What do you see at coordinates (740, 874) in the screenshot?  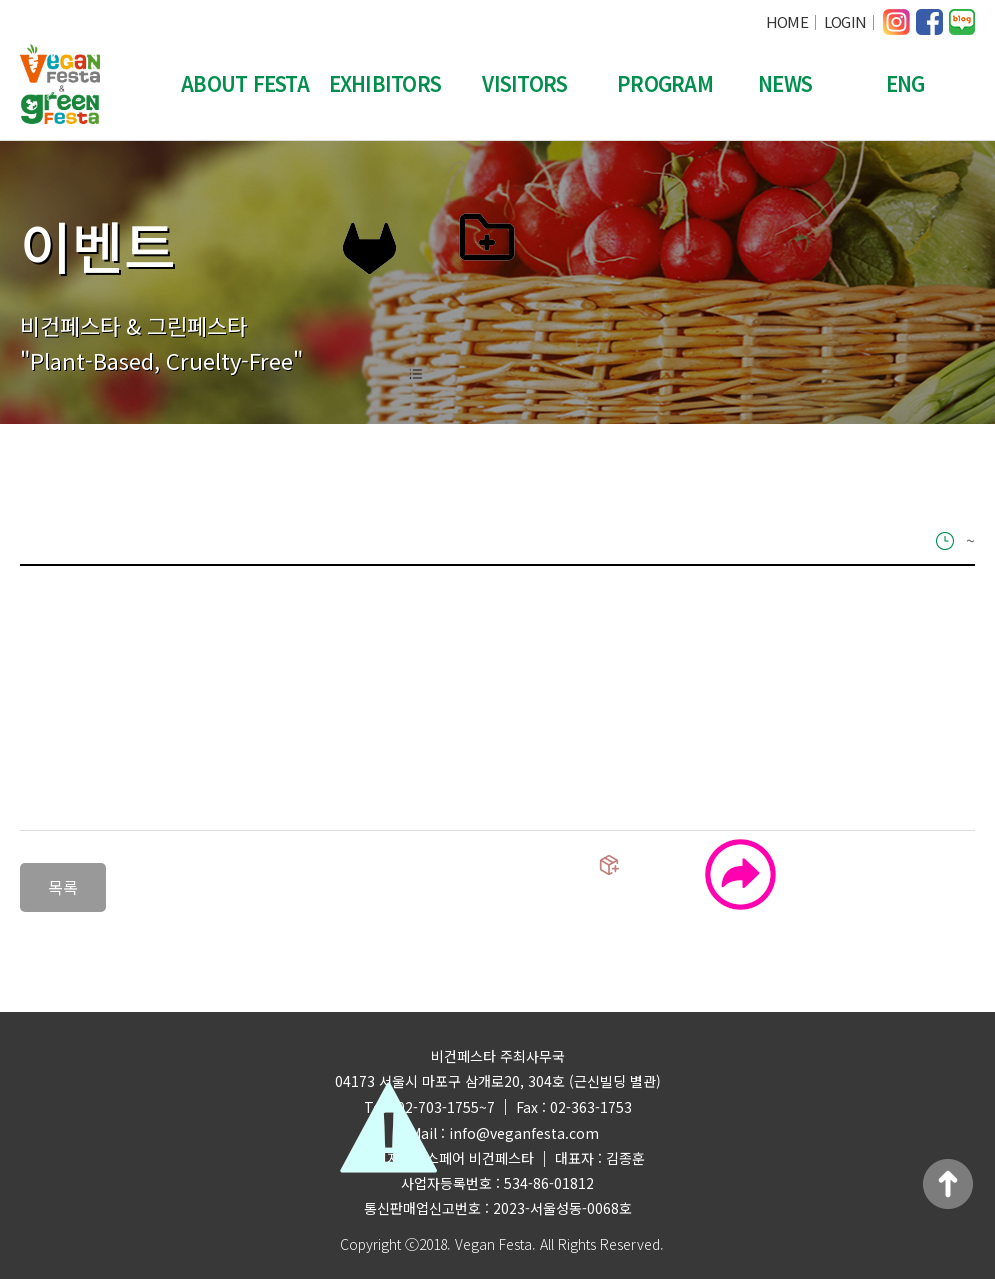 I see `share or forward content` at bounding box center [740, 874].